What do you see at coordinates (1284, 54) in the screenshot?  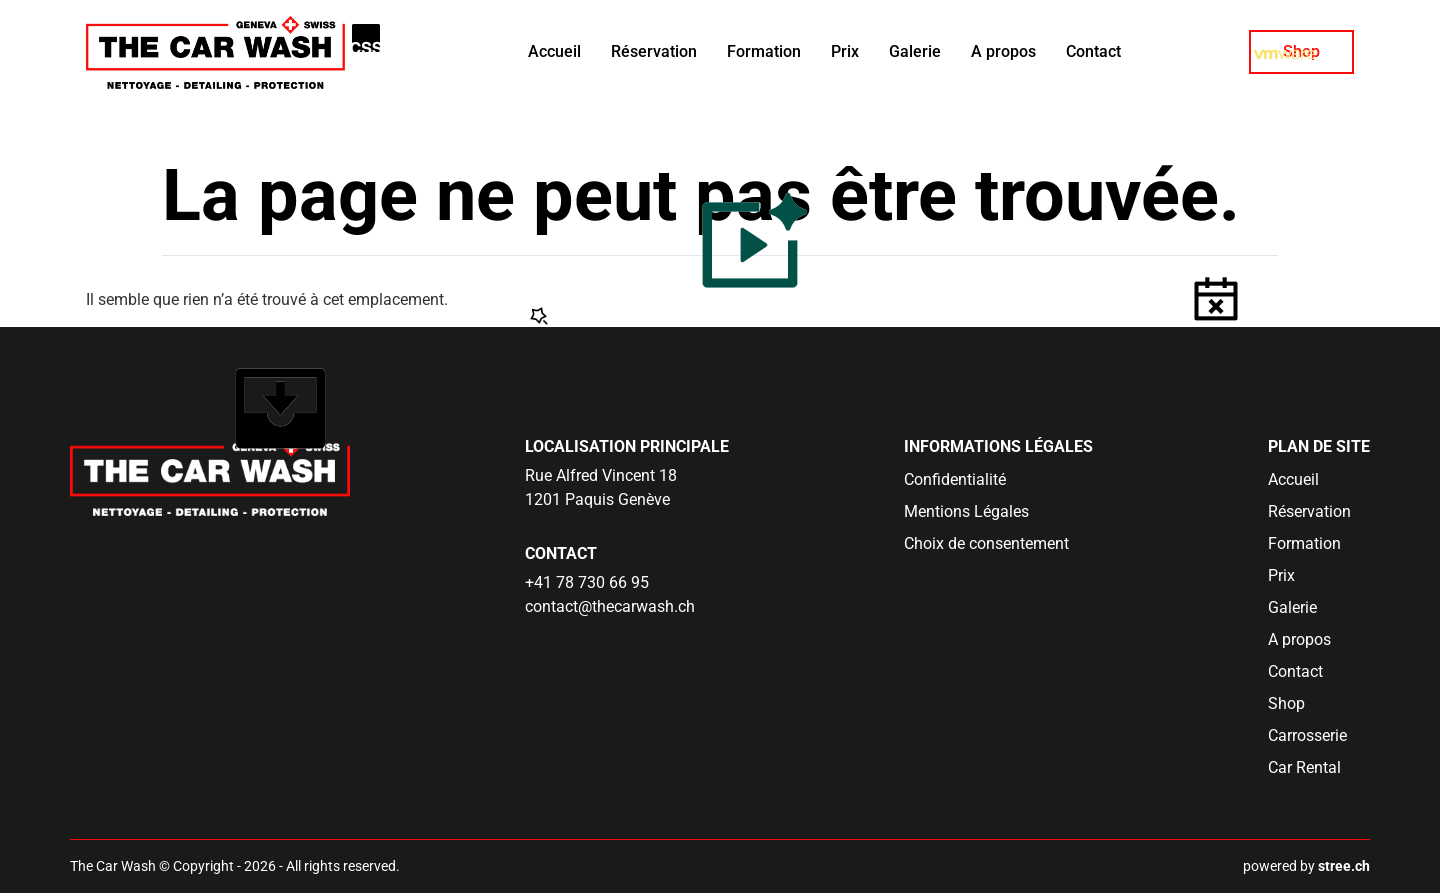 I see `VMware application or service` at bounding box center [1284, 54].